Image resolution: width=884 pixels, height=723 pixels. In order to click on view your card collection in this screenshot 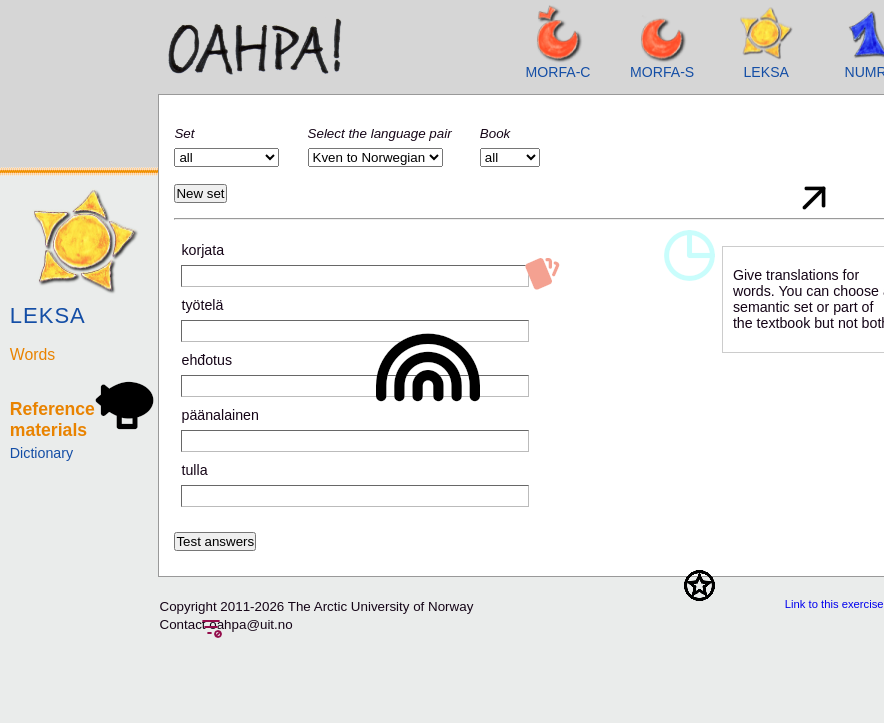, I will do `click(542, 273)`.